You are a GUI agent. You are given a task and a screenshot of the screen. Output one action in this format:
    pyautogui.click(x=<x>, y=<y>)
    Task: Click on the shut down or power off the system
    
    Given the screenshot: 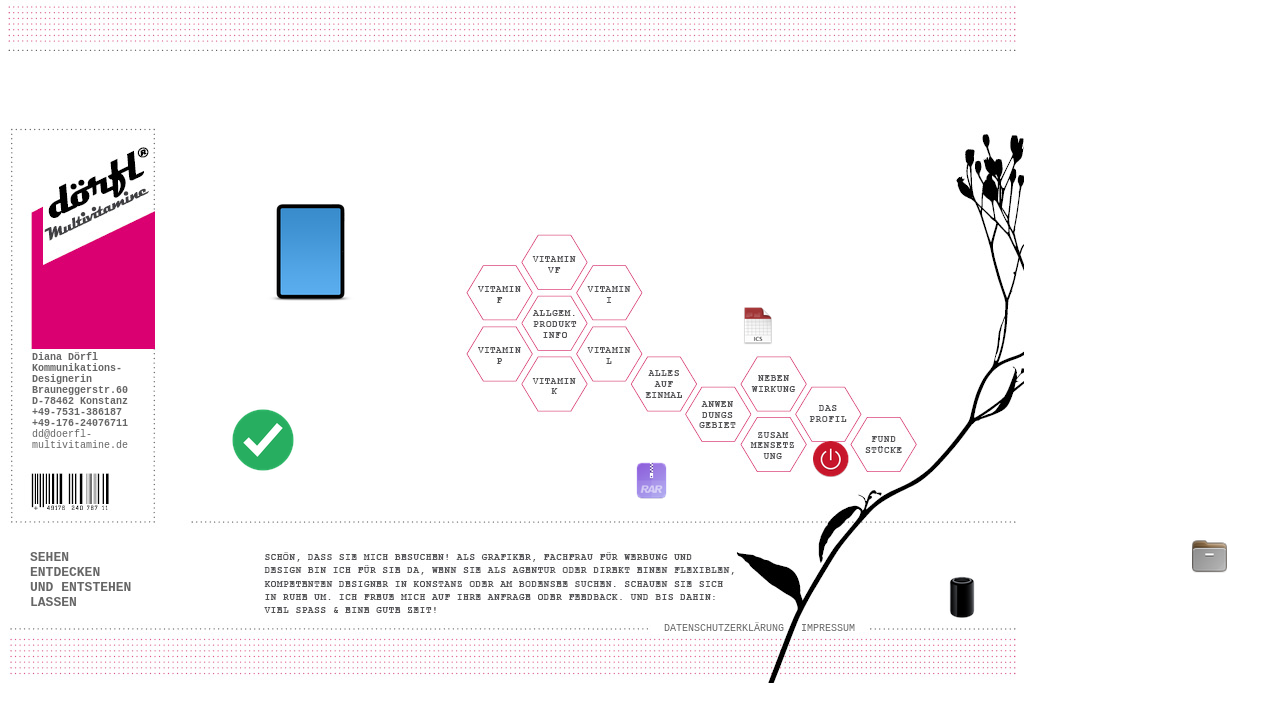 What is the action you would take?
    pyautogui.click(x=831, y=459)
    